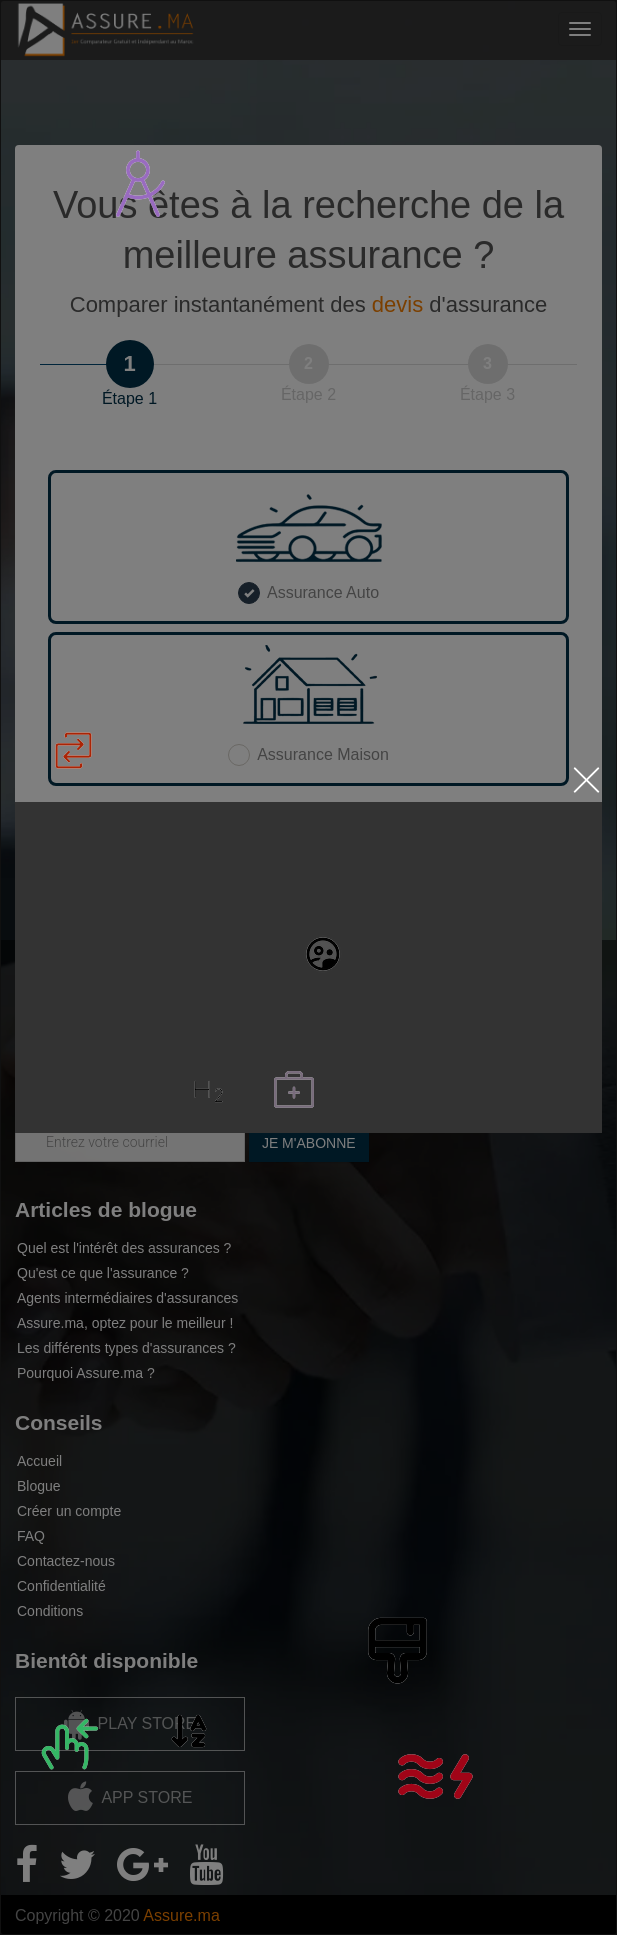 The width and height of the screenshot is (617, 1935). Describe the element at coordinates (435, 1776) in the screenshot. I see `hydroelectric power generation` at that location.